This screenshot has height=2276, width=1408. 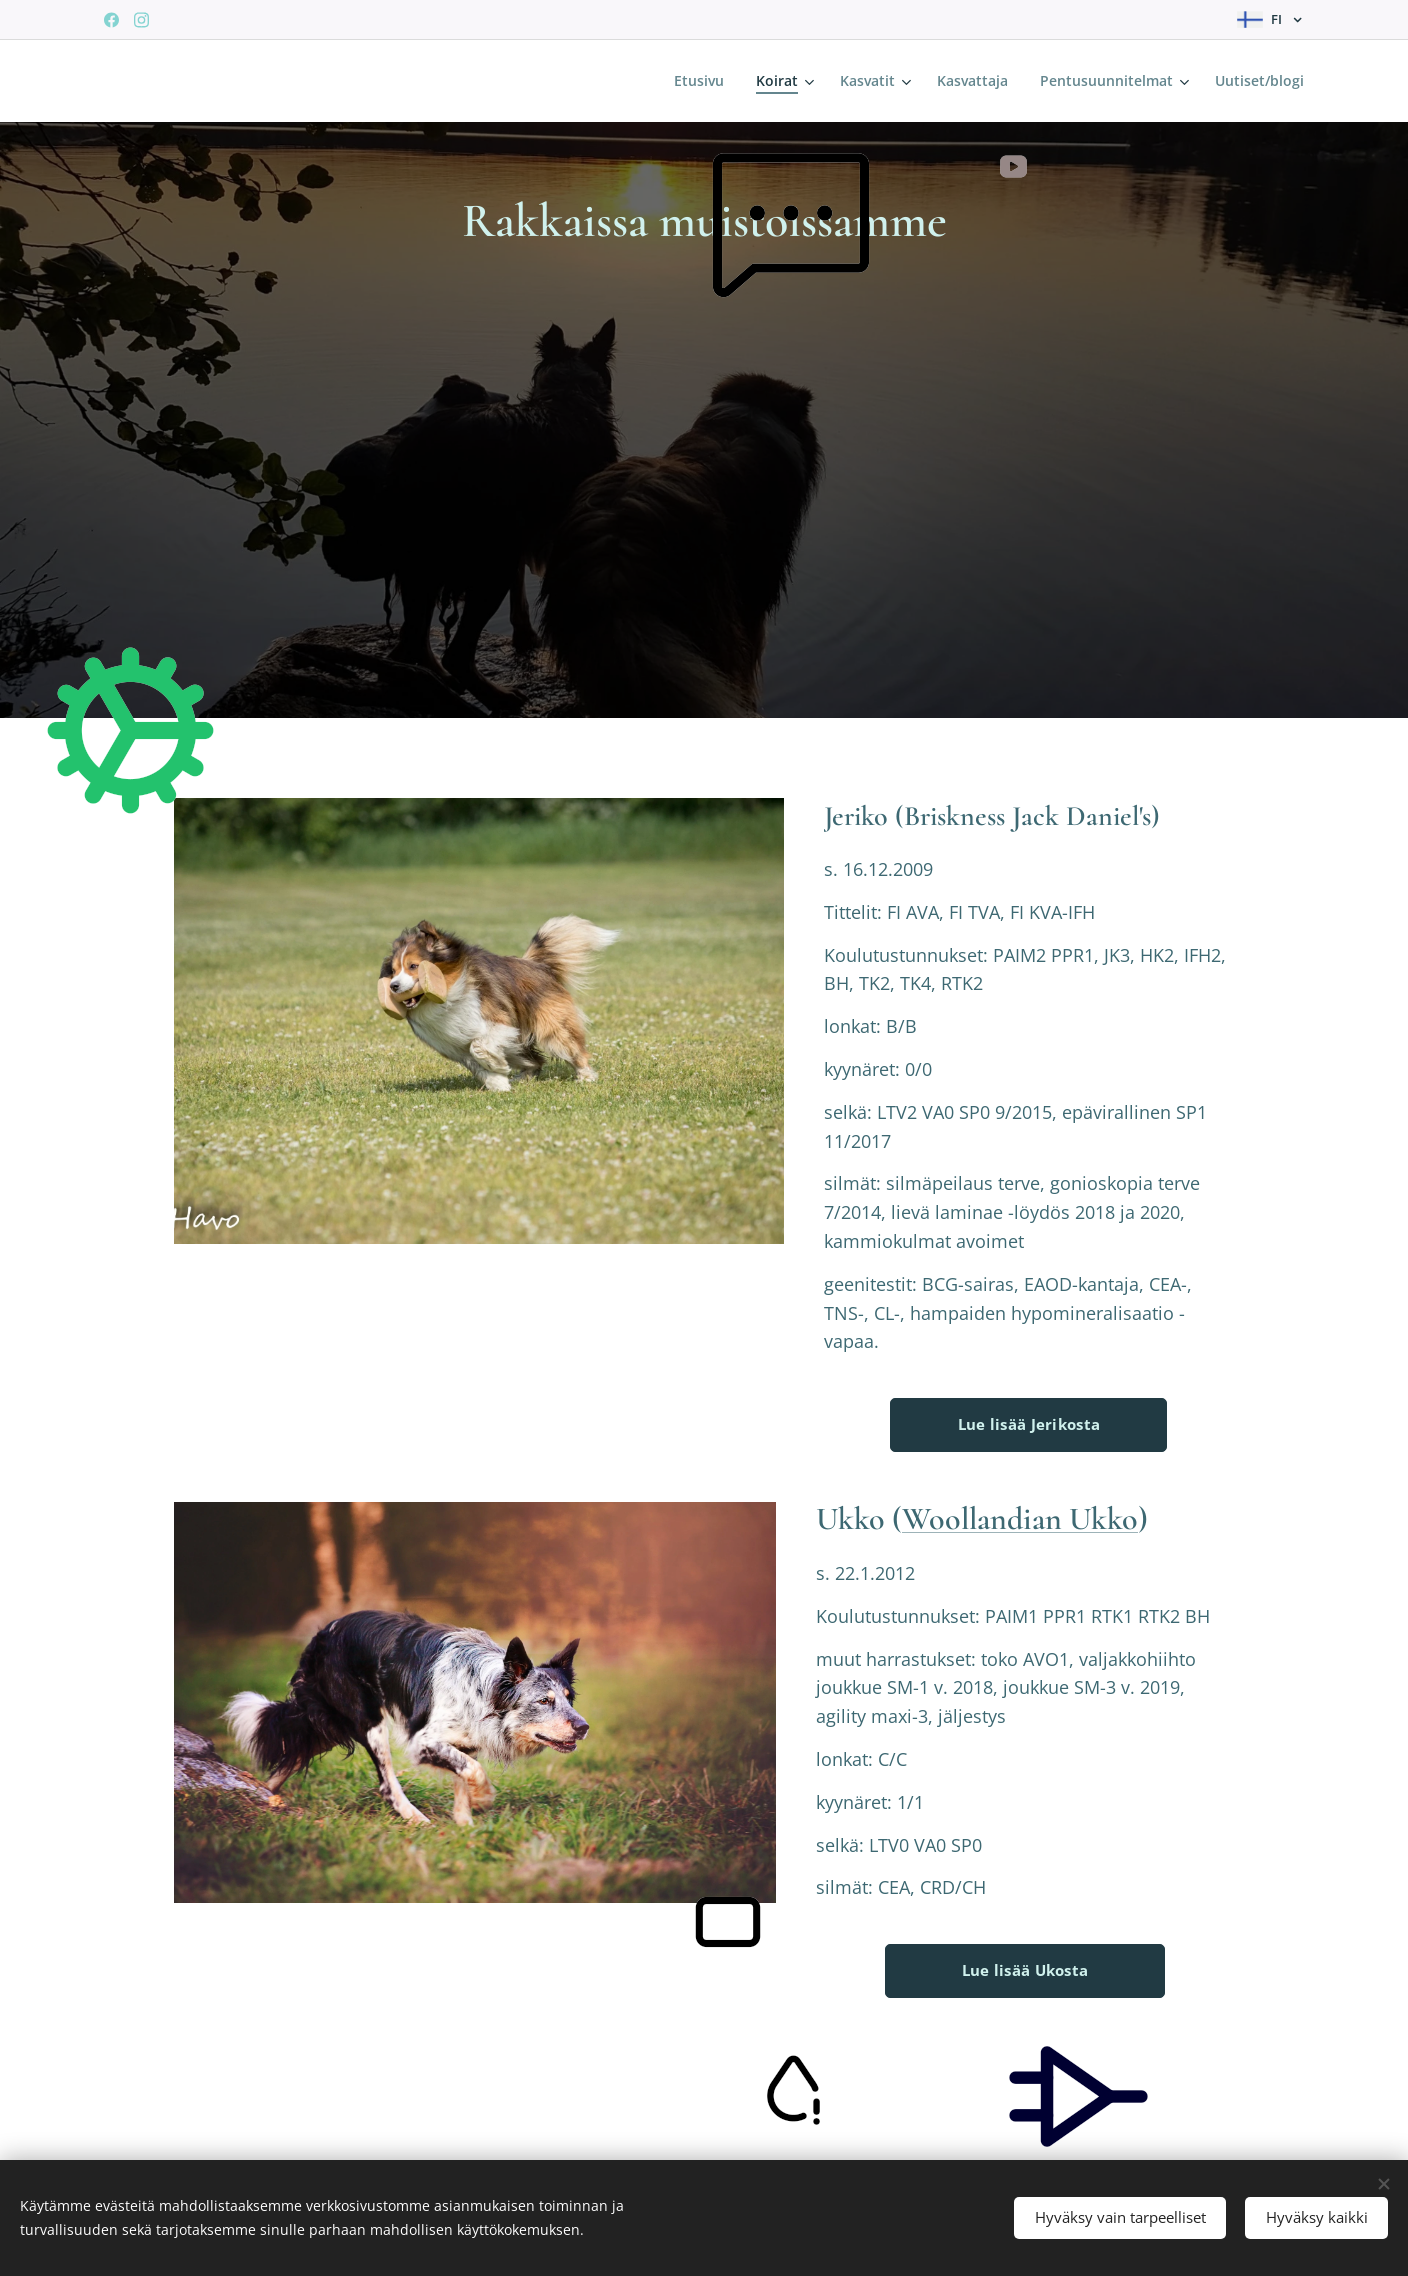 I want to click on open YouTube, so click(x=1013, y=166).